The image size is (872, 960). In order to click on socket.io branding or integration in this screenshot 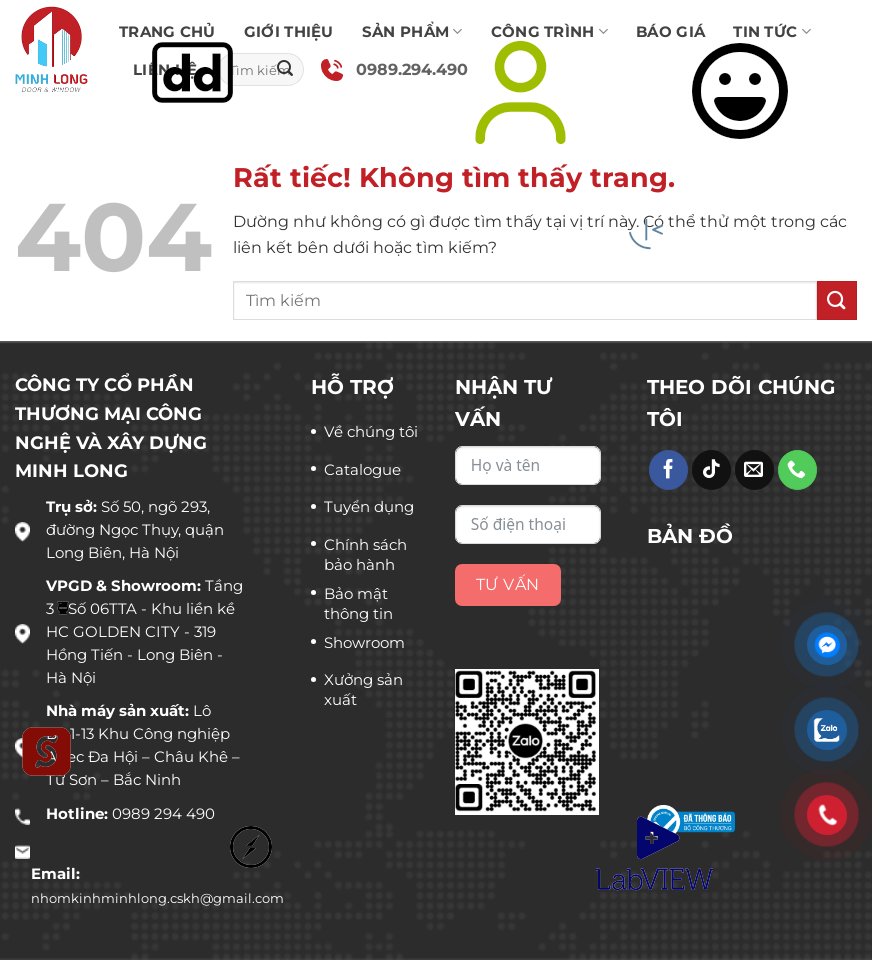, I will do `click(251, 847)`.